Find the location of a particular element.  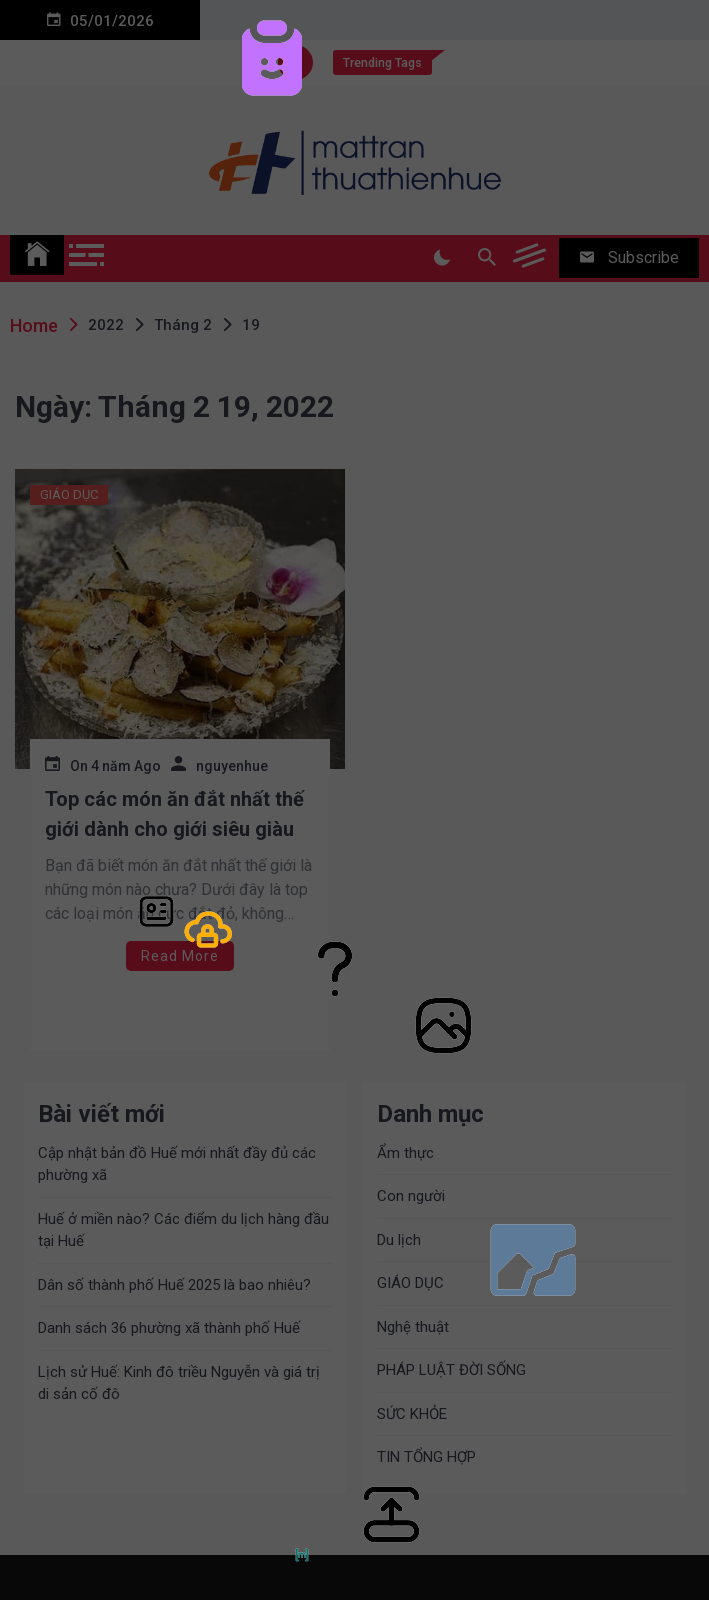

view photo gallery is located at coordinates (443, 1025).